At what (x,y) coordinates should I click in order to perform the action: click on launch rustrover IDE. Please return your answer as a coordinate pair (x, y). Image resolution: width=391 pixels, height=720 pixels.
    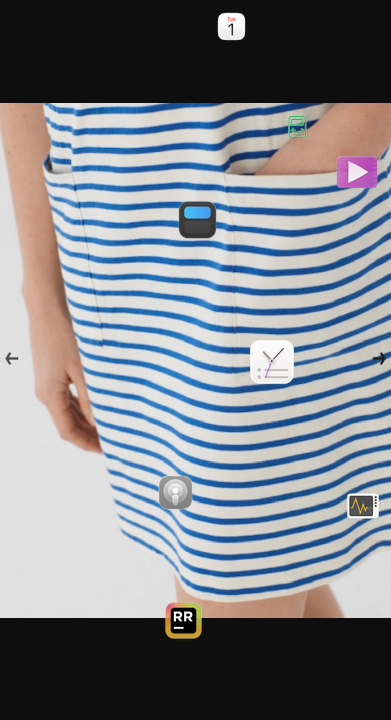
    Looking at the image, I should click on (183, 620).